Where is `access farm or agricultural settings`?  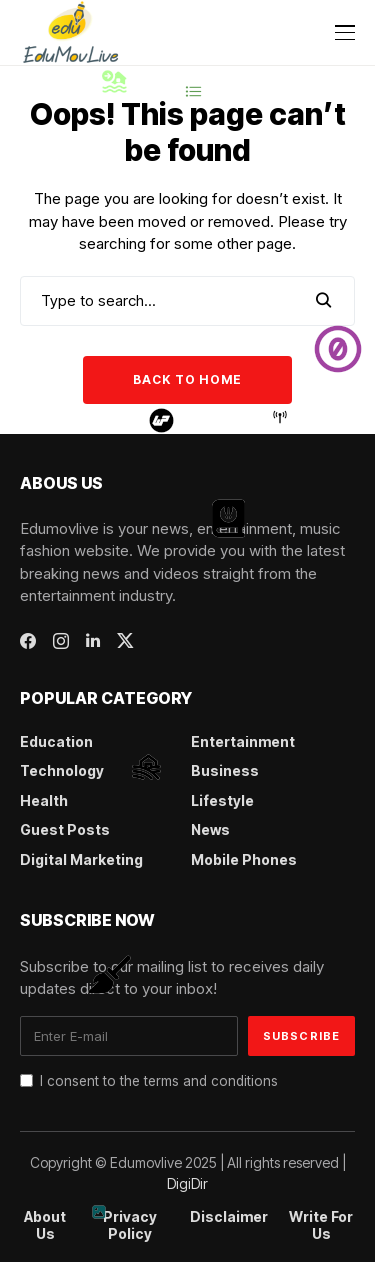
access farm or agricultural settings is located at coordinates (146, 767).